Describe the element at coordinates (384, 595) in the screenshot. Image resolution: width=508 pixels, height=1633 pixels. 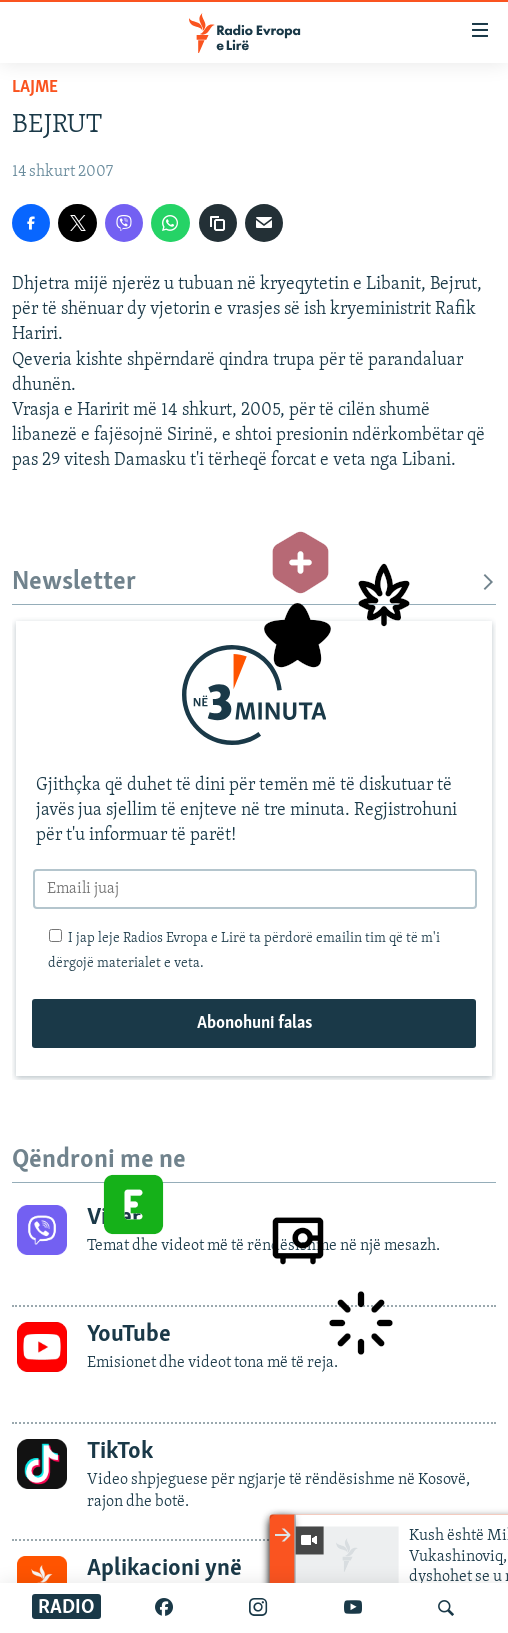
I see `indicates cannabis-related content or products` at that location.